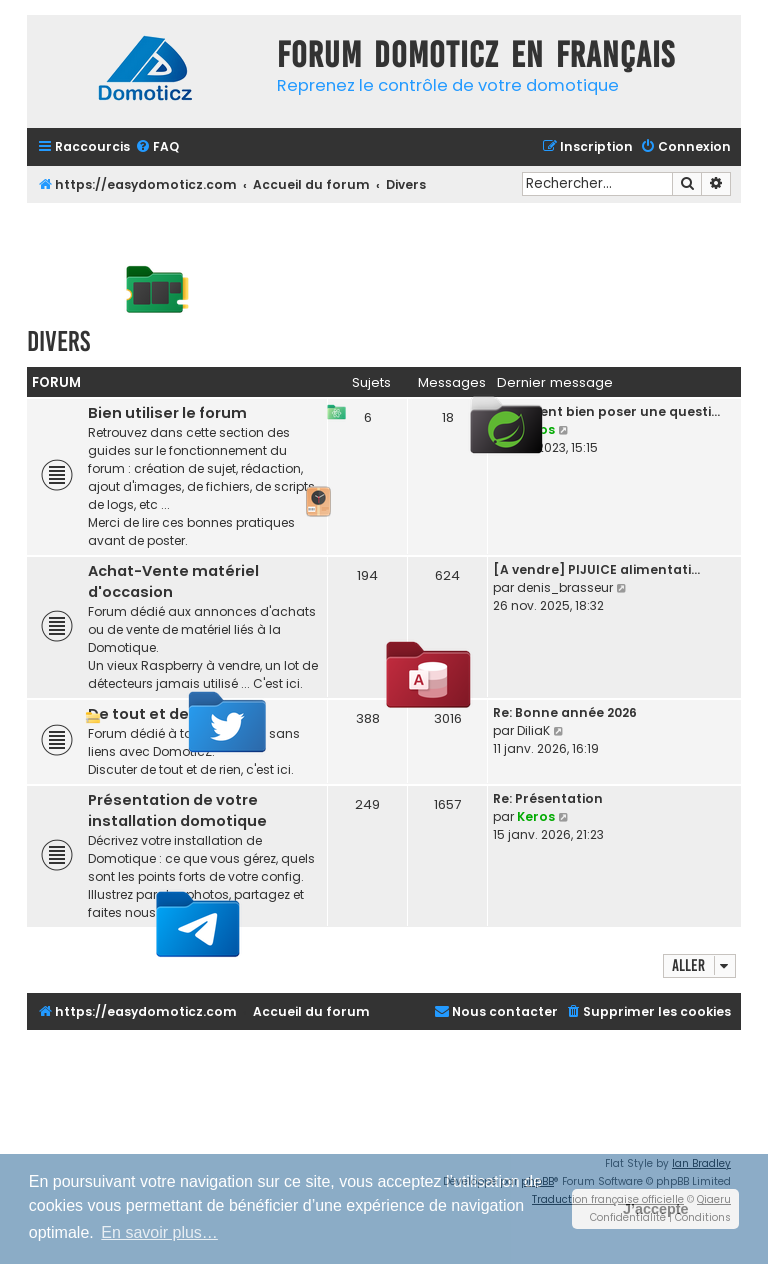 The width and height of the screenshot is (768, 1264). What do you see at coordinates (428, 677) in the screenshot?
I see `folder containing microsoft access database files` at bounding box center [428, 677].